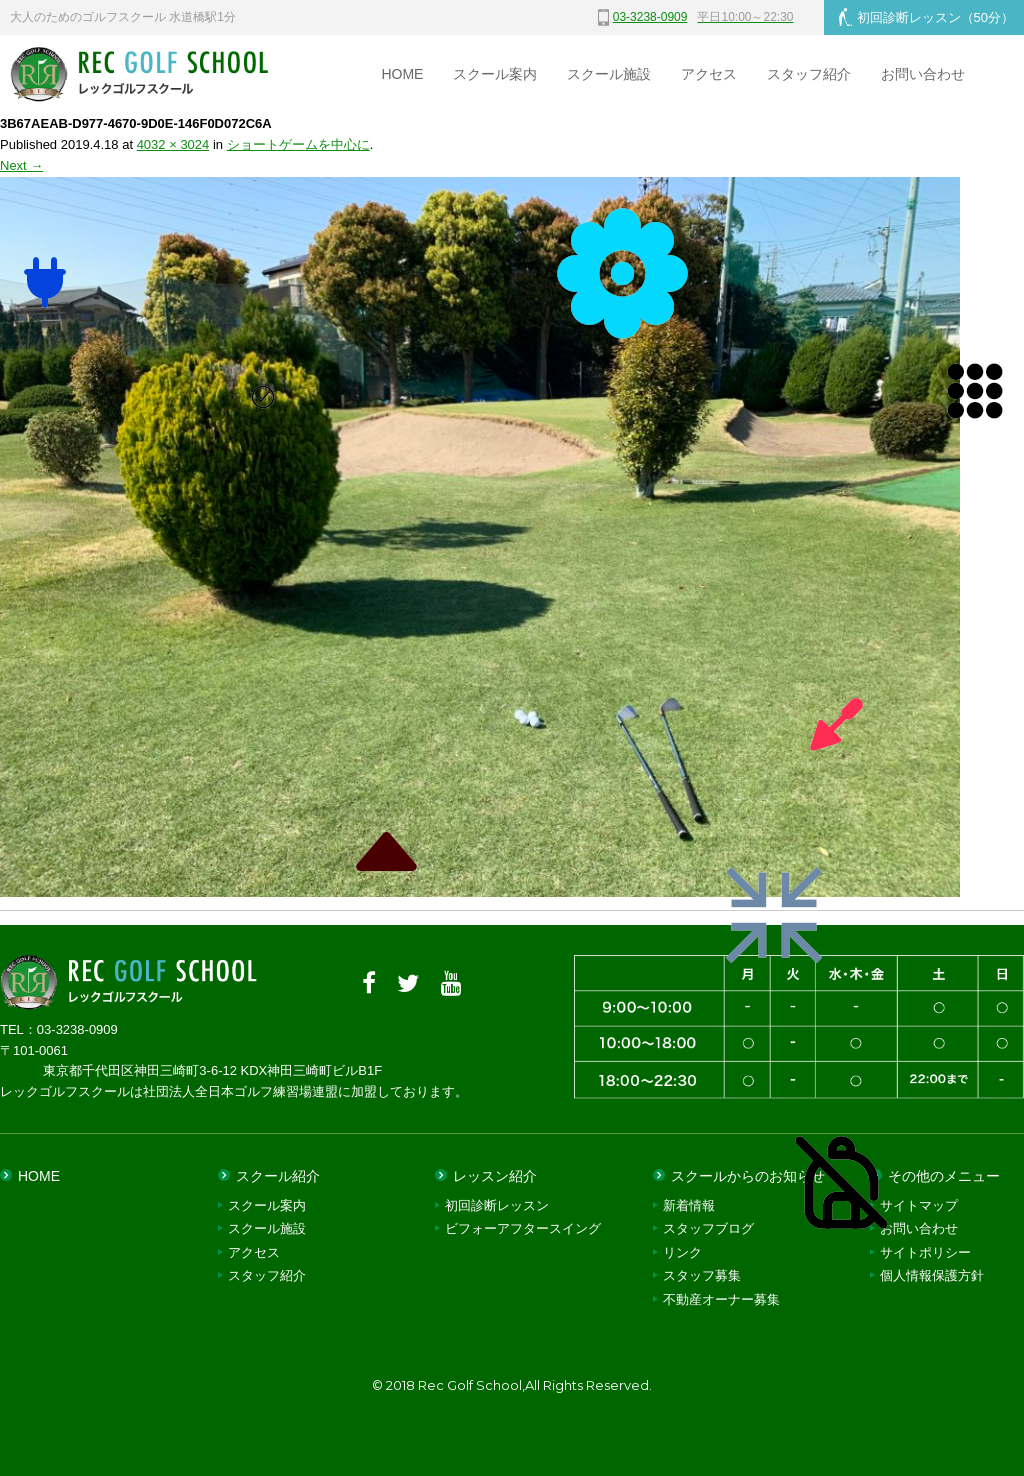 Image resolution: width=1024 pixels, height=1476 pixels. What do you see at coordinates (835, 726) in the screenshot?
I see `access gardening or landscaping tools` at bounding box center [835, 726].